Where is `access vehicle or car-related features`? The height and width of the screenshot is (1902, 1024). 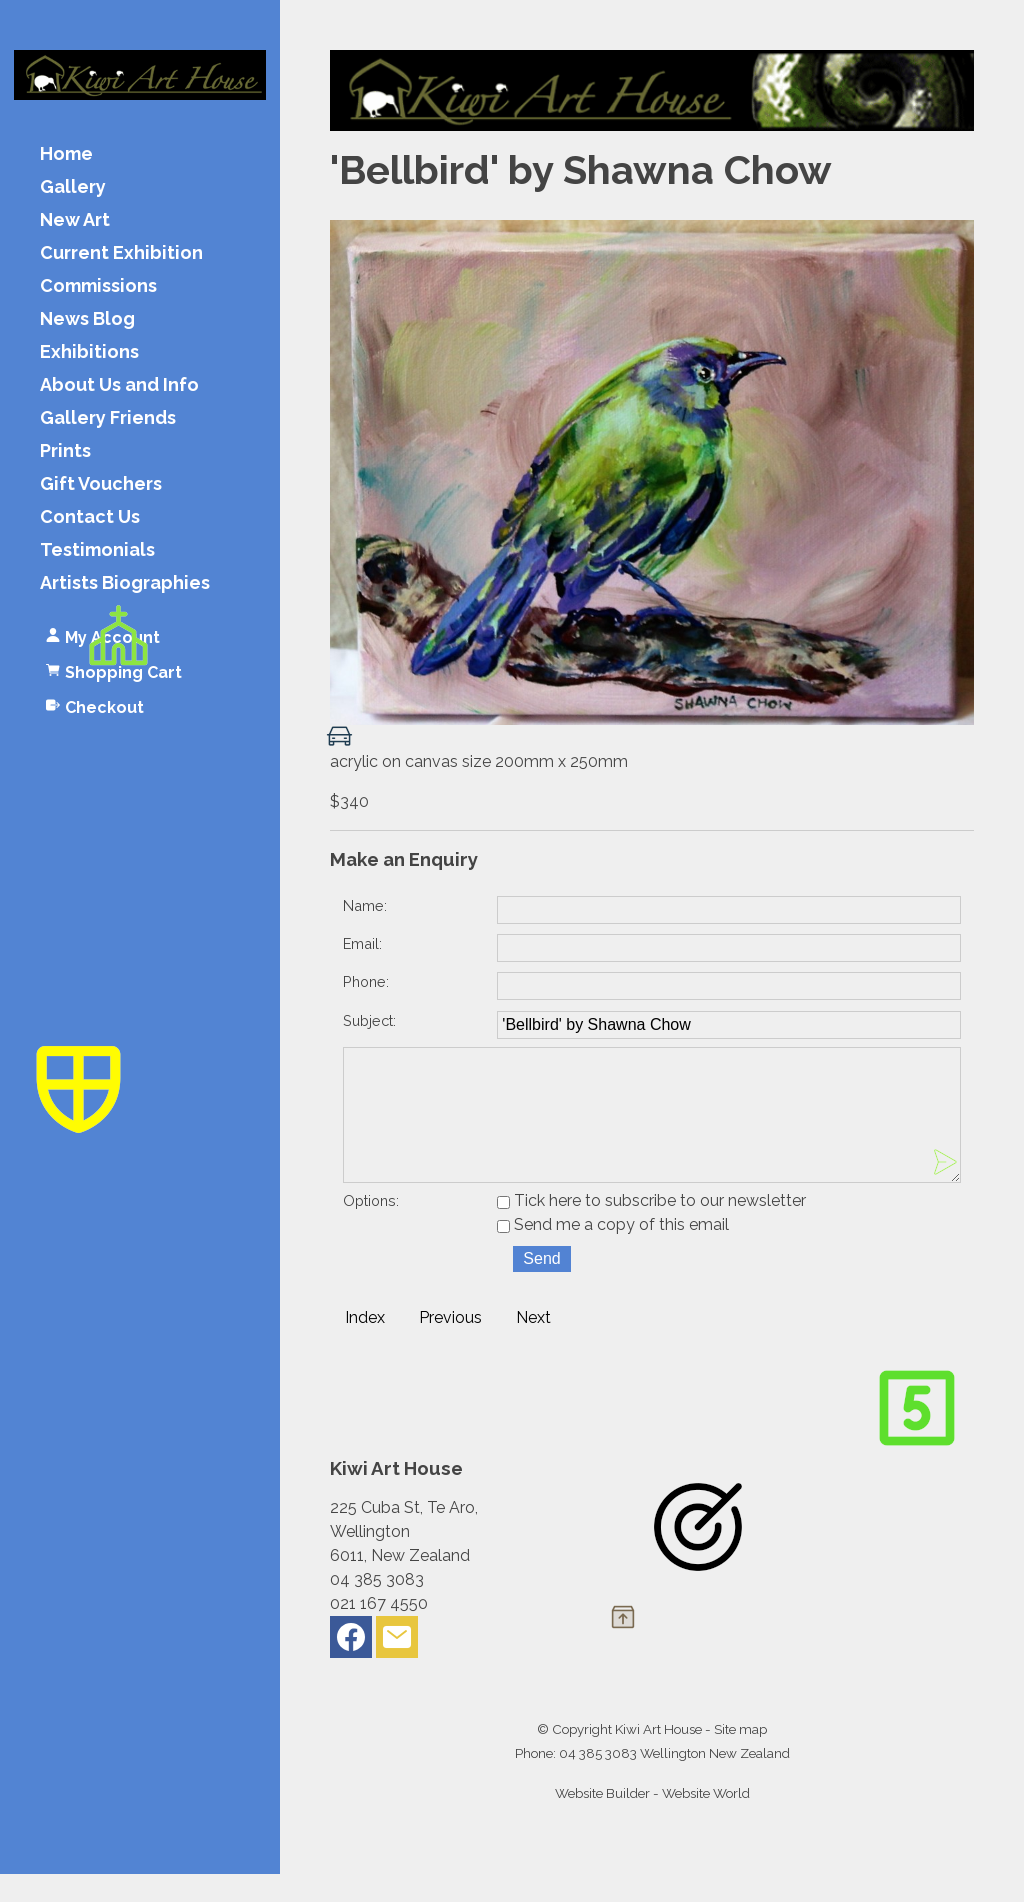 access vehicle or car-related features is located at coordinates (339, 736).